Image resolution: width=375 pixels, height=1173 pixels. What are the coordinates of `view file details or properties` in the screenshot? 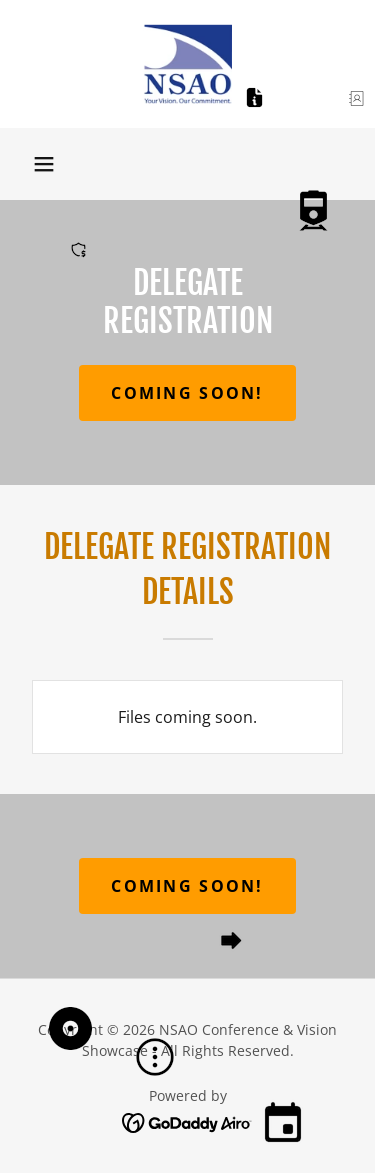 It's located at (254, 97).